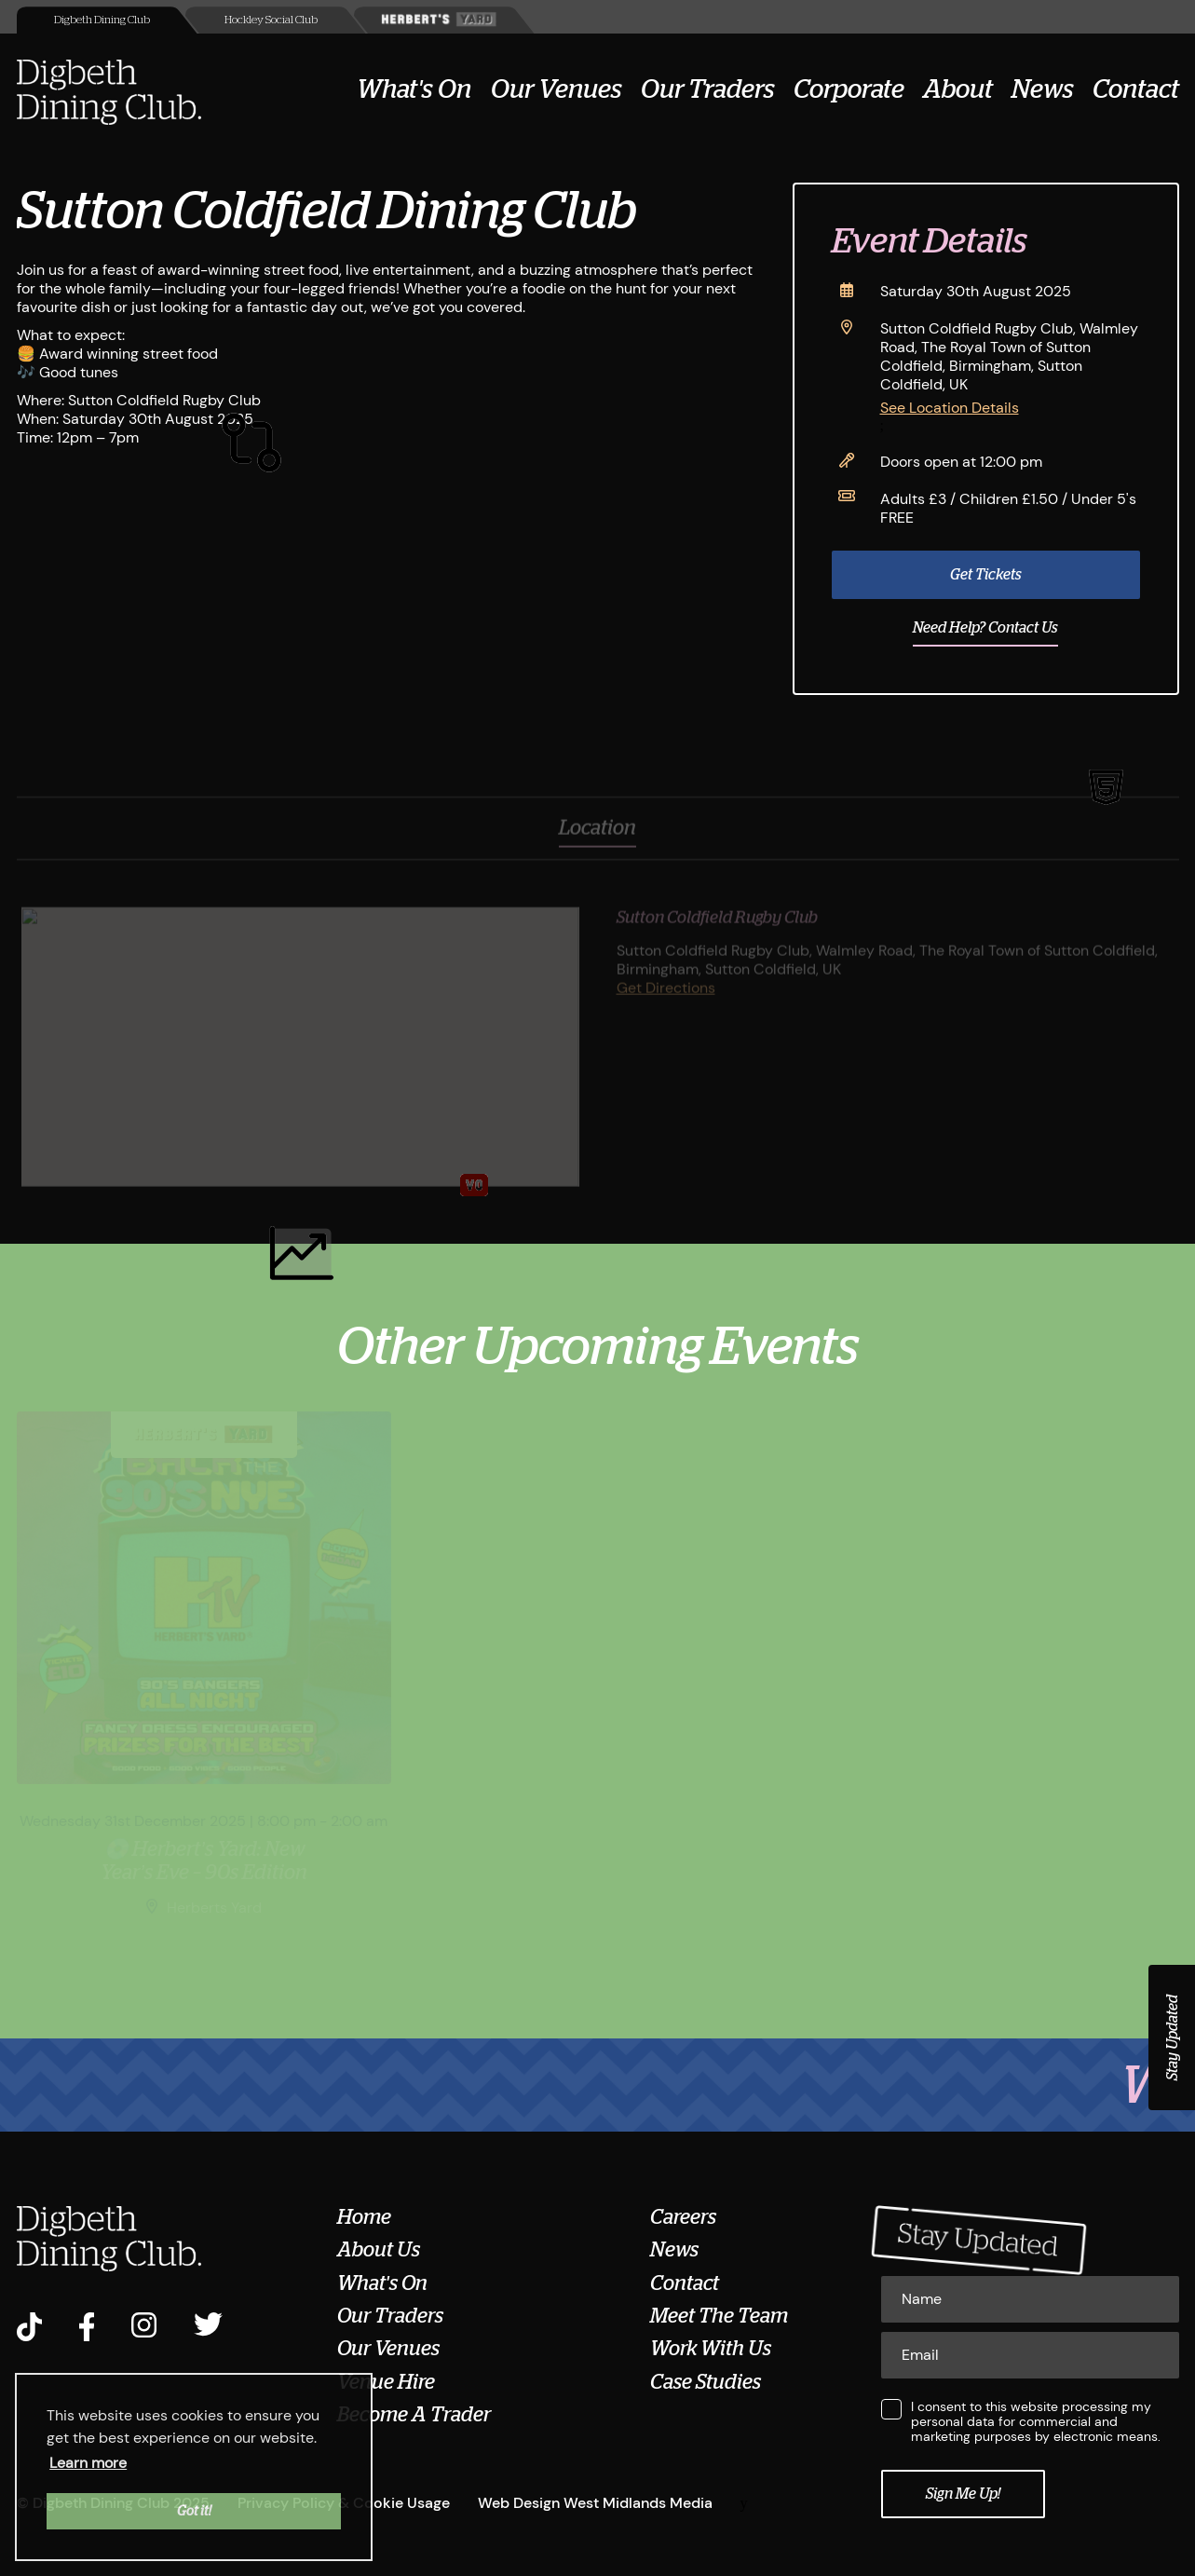 The height and width of the screenshot is (2576, 1195). Describe the element at coordinates (474, 1185) in the screenshot. I see `enable voiceover accessibility feature` at that location.